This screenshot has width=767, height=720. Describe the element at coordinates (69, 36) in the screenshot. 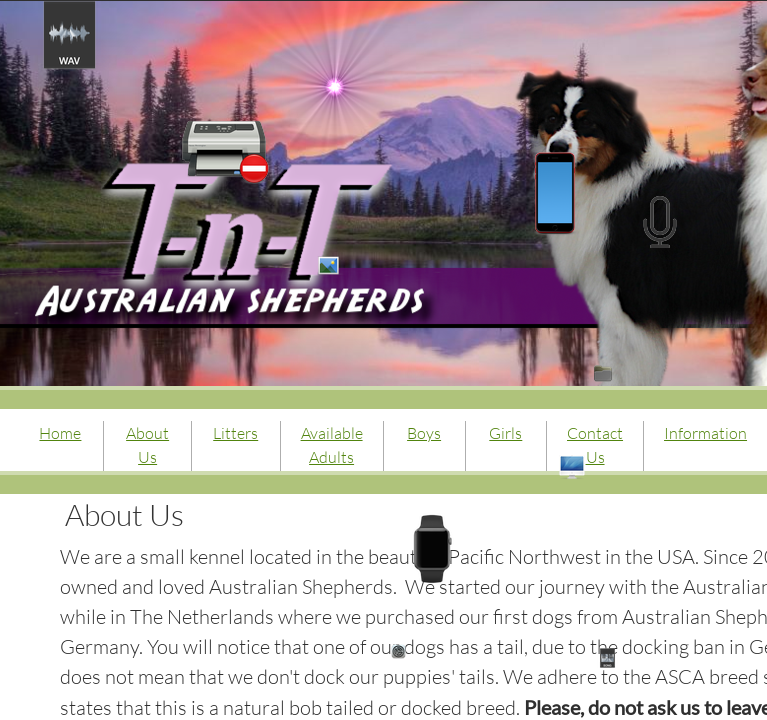

I see `a WAV audio file in GarageBand or Logic Pro` at that location.